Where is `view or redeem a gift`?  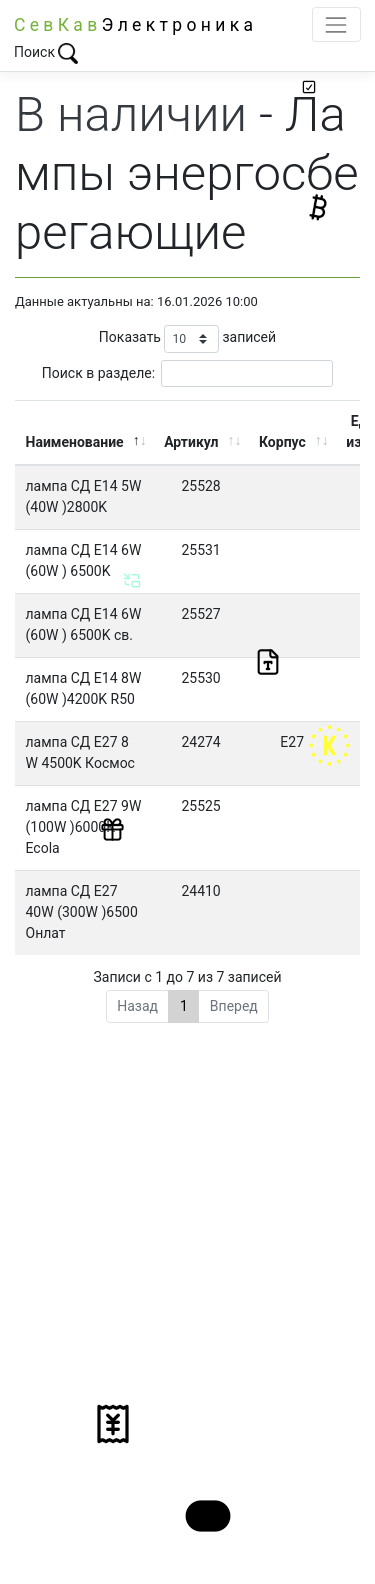
view or redeem a gift is located at coordinates (112, 829).